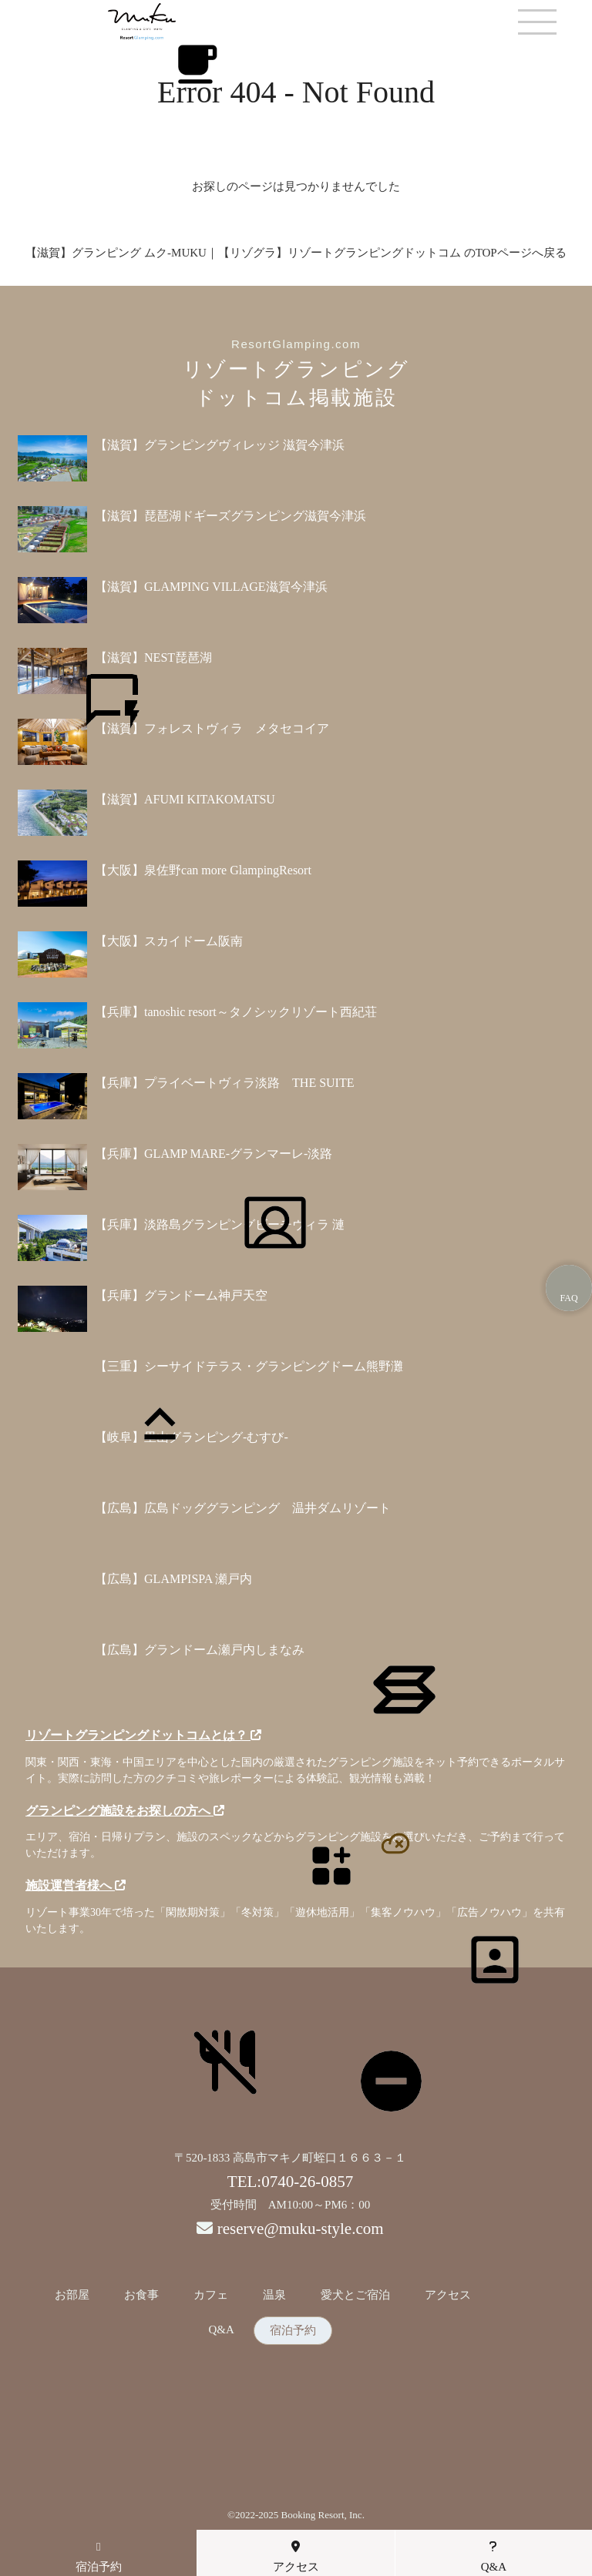 This screenshot has width=592, height=2576. I want to click on remove an item from a list, so click(391, 2081).